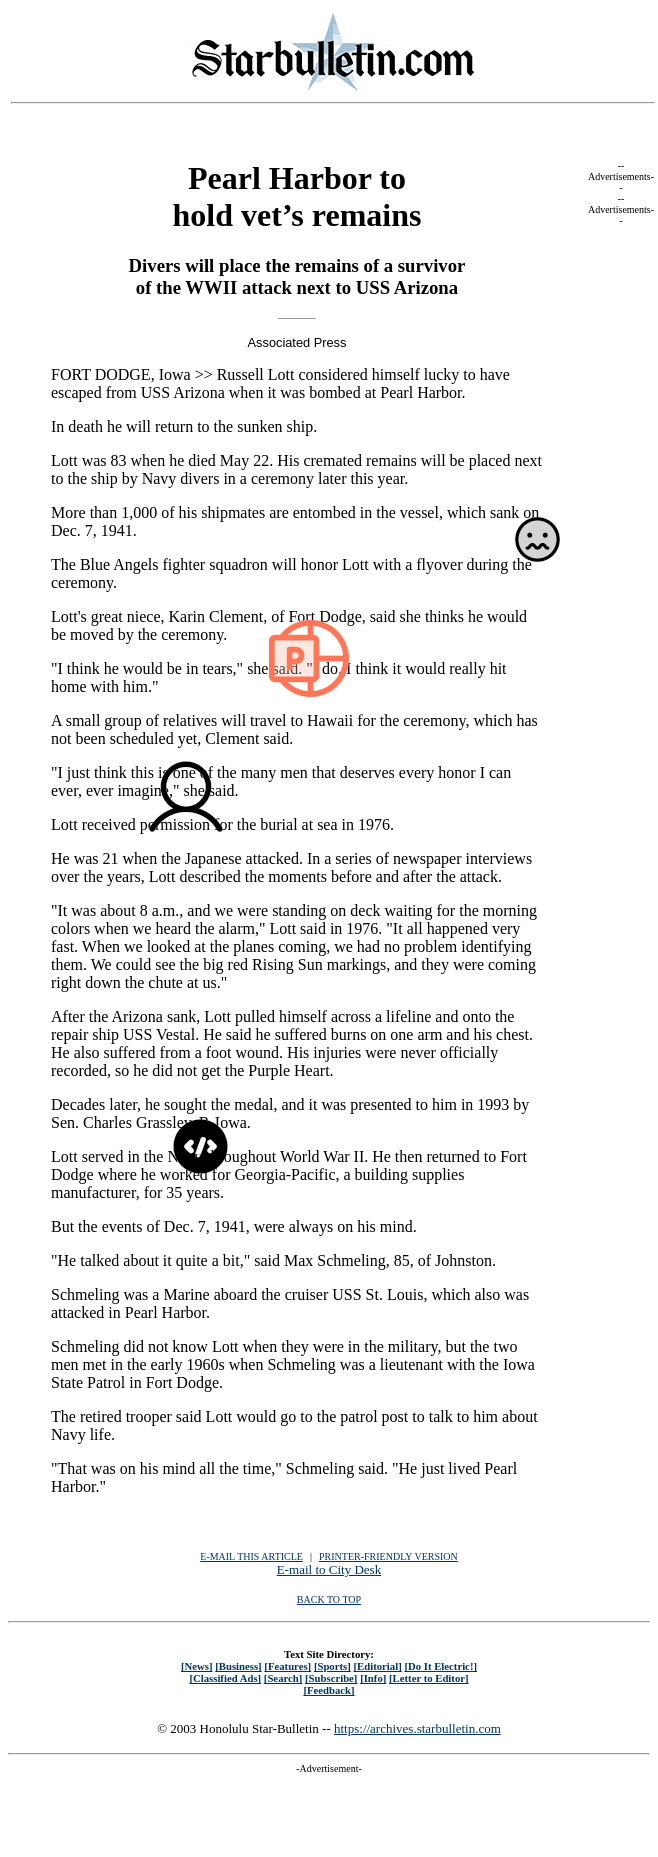 Image resolution: width=658 pixels, height=1857 pixels. Describe the element at coordinates (186, 798) in the screenshot. I see `view your profile` at that location.